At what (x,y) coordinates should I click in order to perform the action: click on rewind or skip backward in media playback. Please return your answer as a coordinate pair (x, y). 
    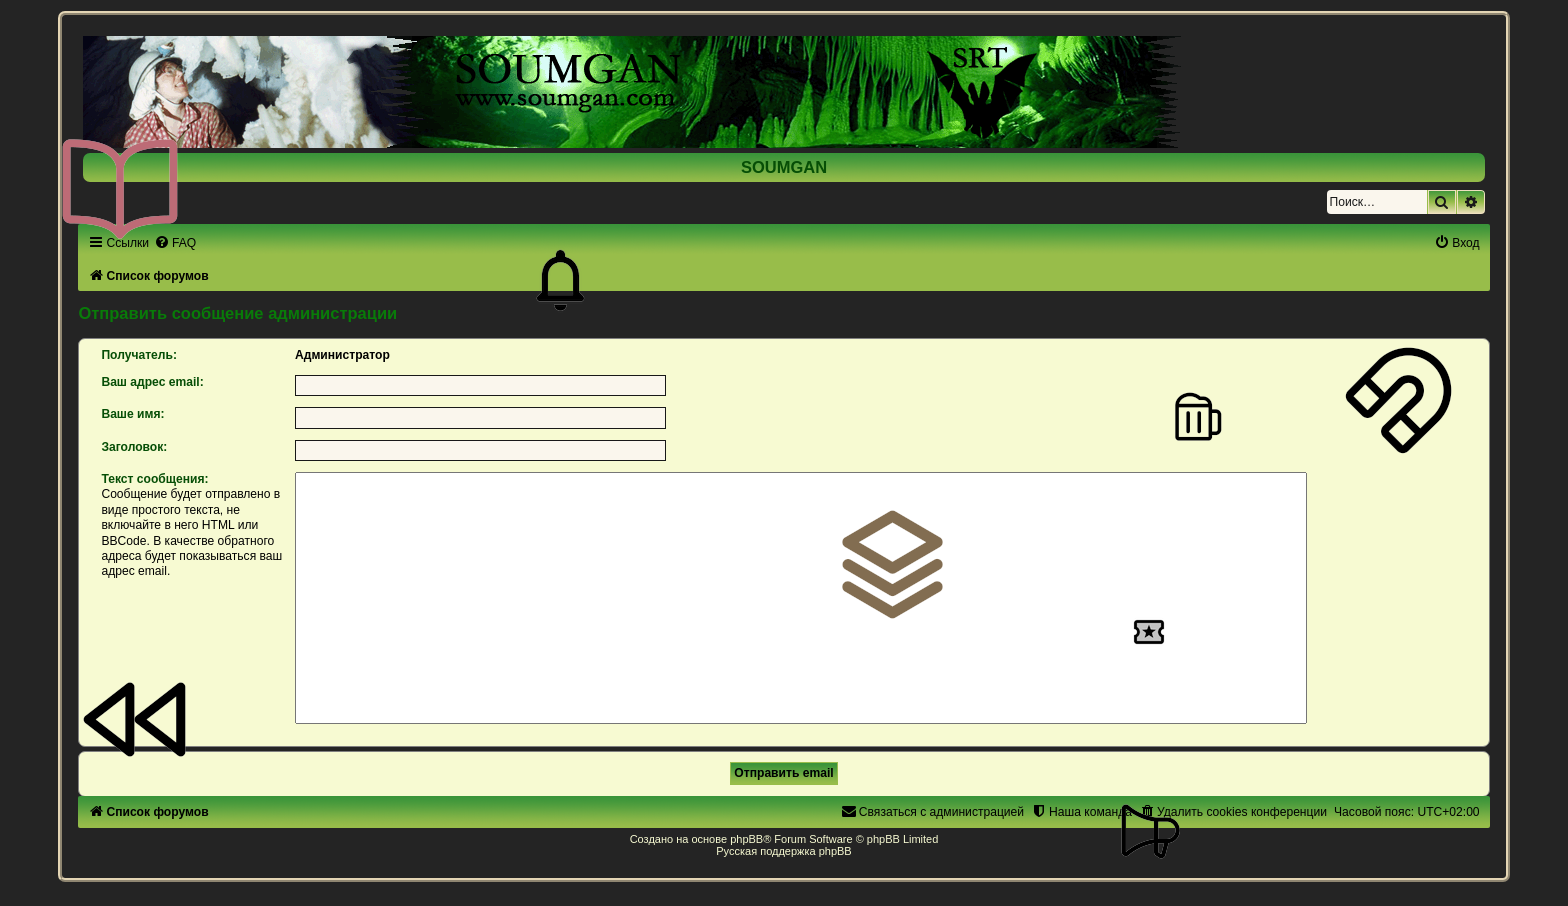
    Looking at the image, I should click on (134, 719).